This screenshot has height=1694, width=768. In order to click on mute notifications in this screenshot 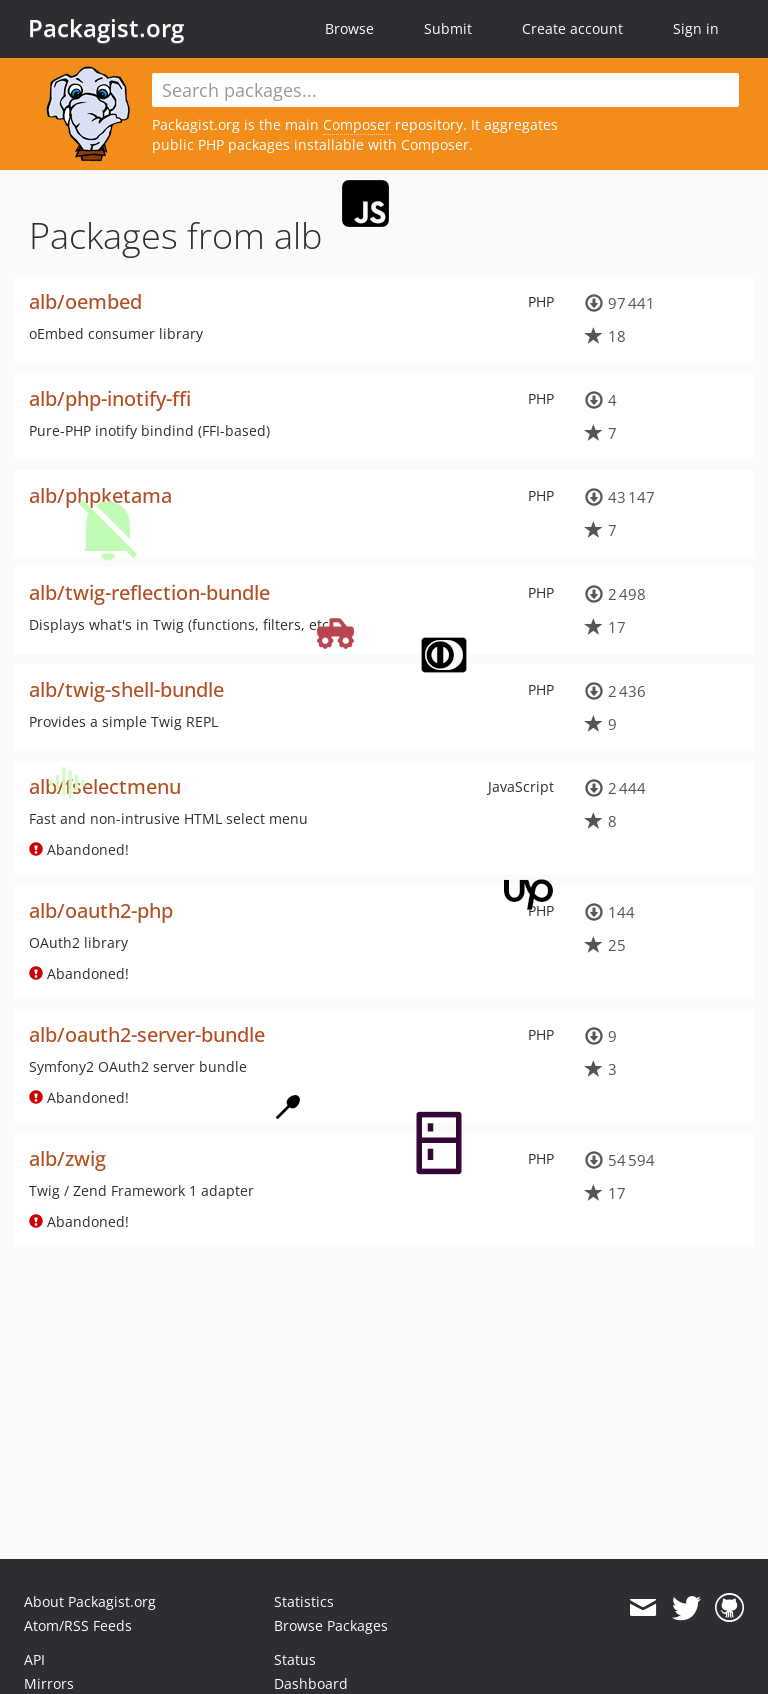, I will do `click(108, 529)`.